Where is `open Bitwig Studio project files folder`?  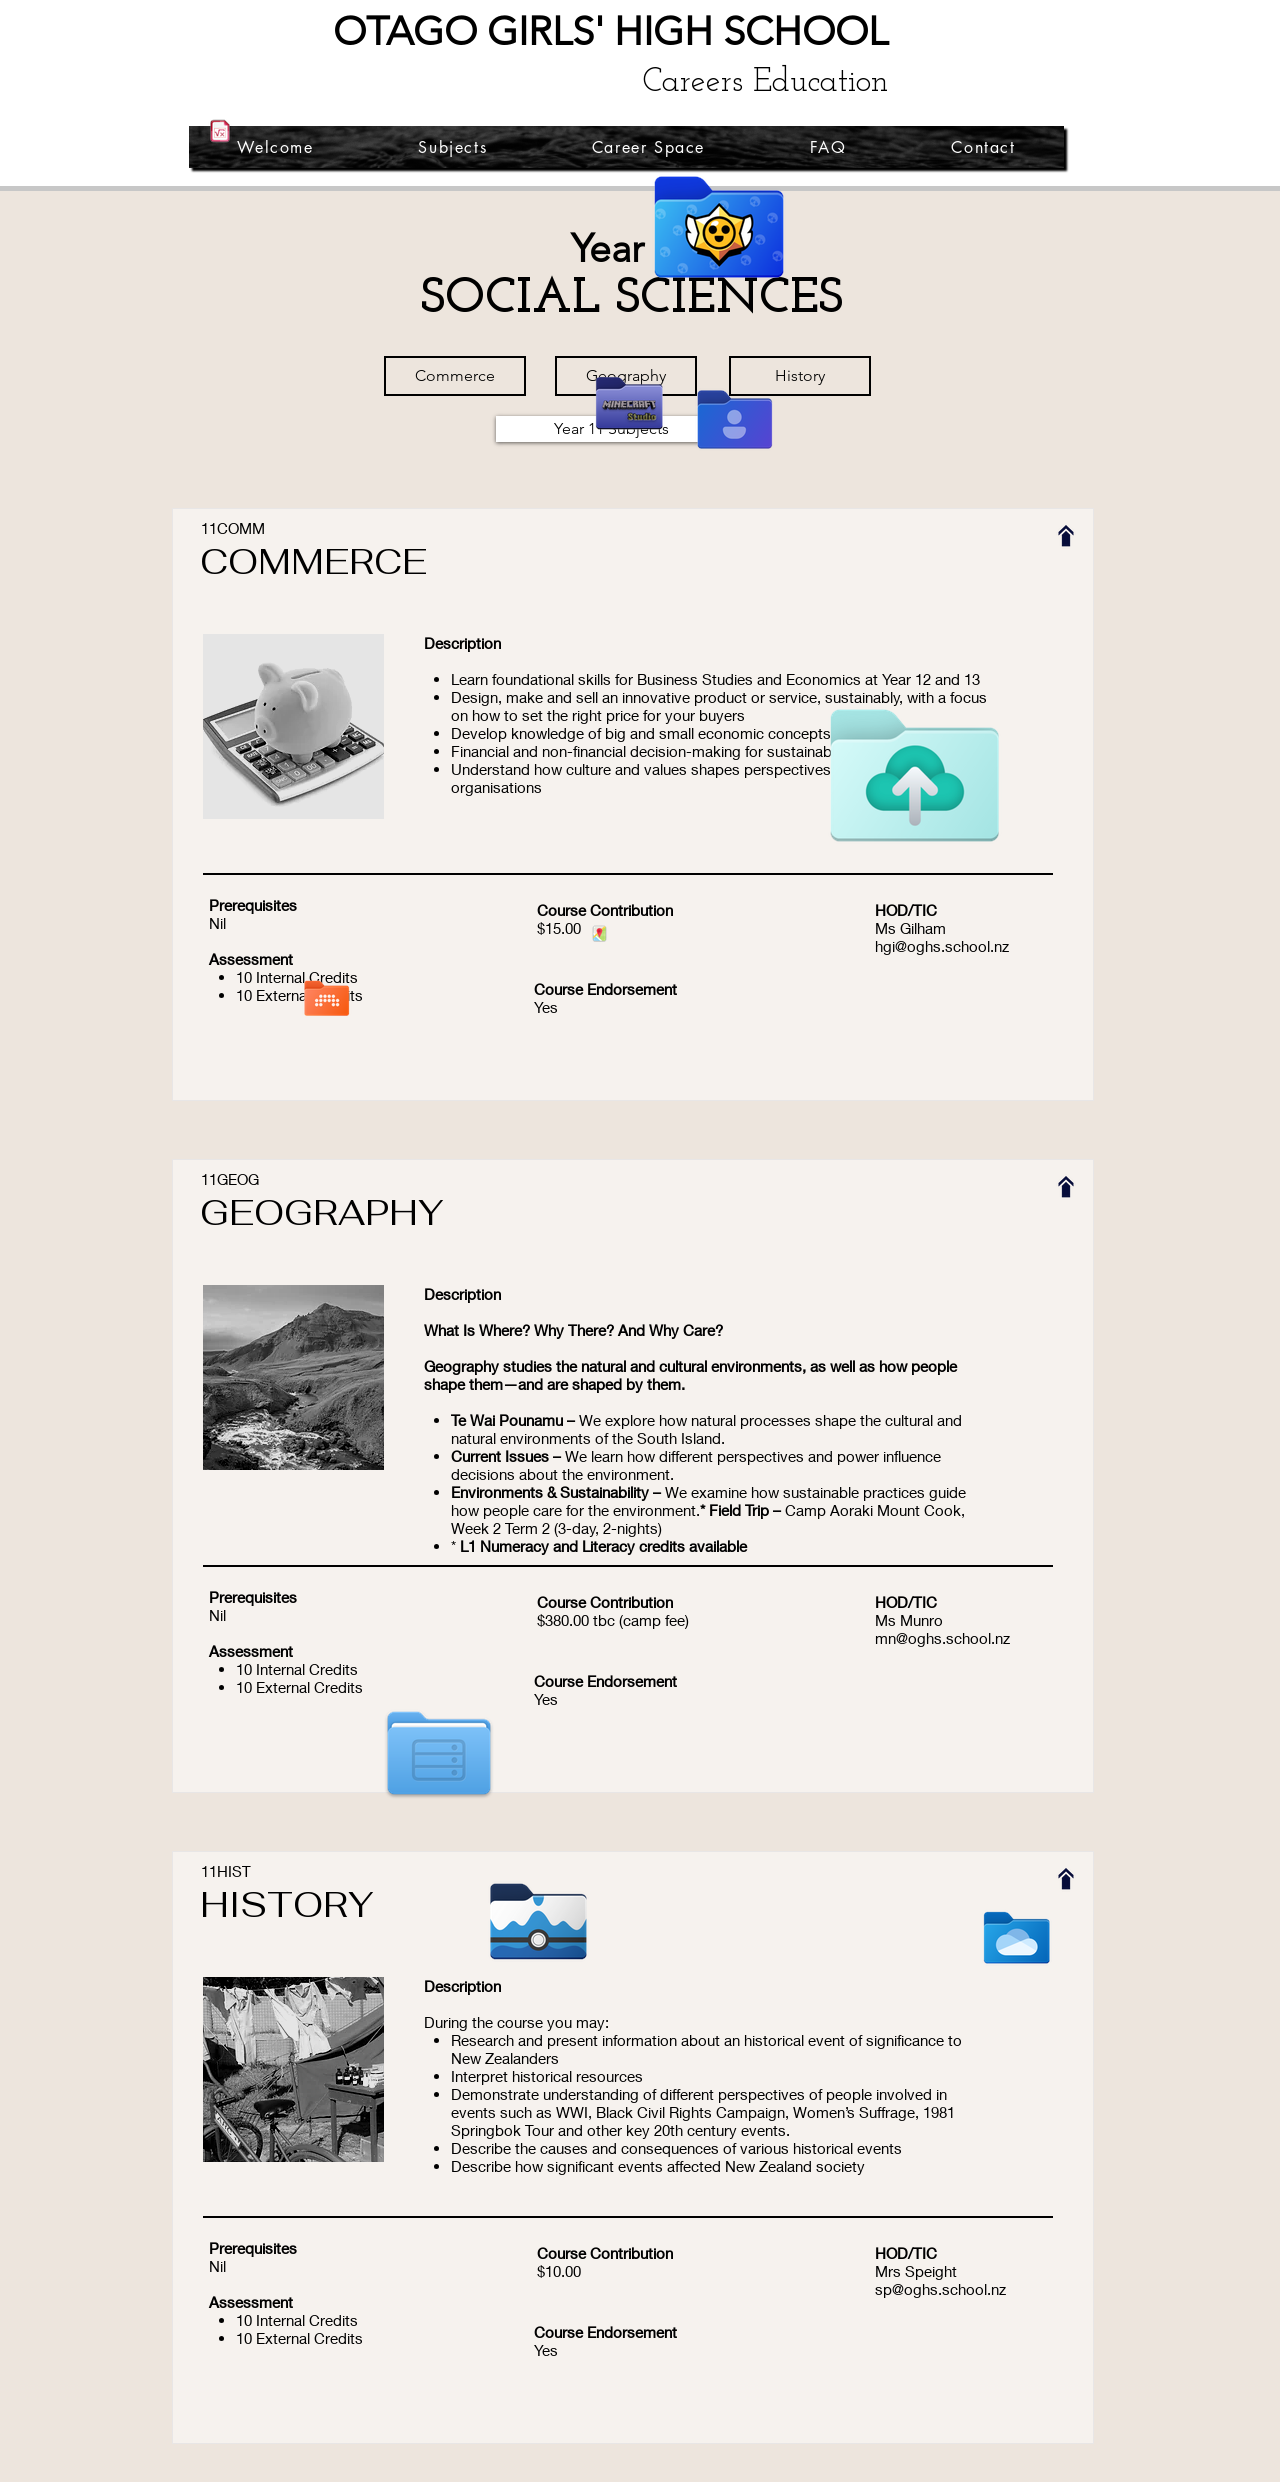 open Bitwig Studio project files folder is located at coordinates (326, 999).